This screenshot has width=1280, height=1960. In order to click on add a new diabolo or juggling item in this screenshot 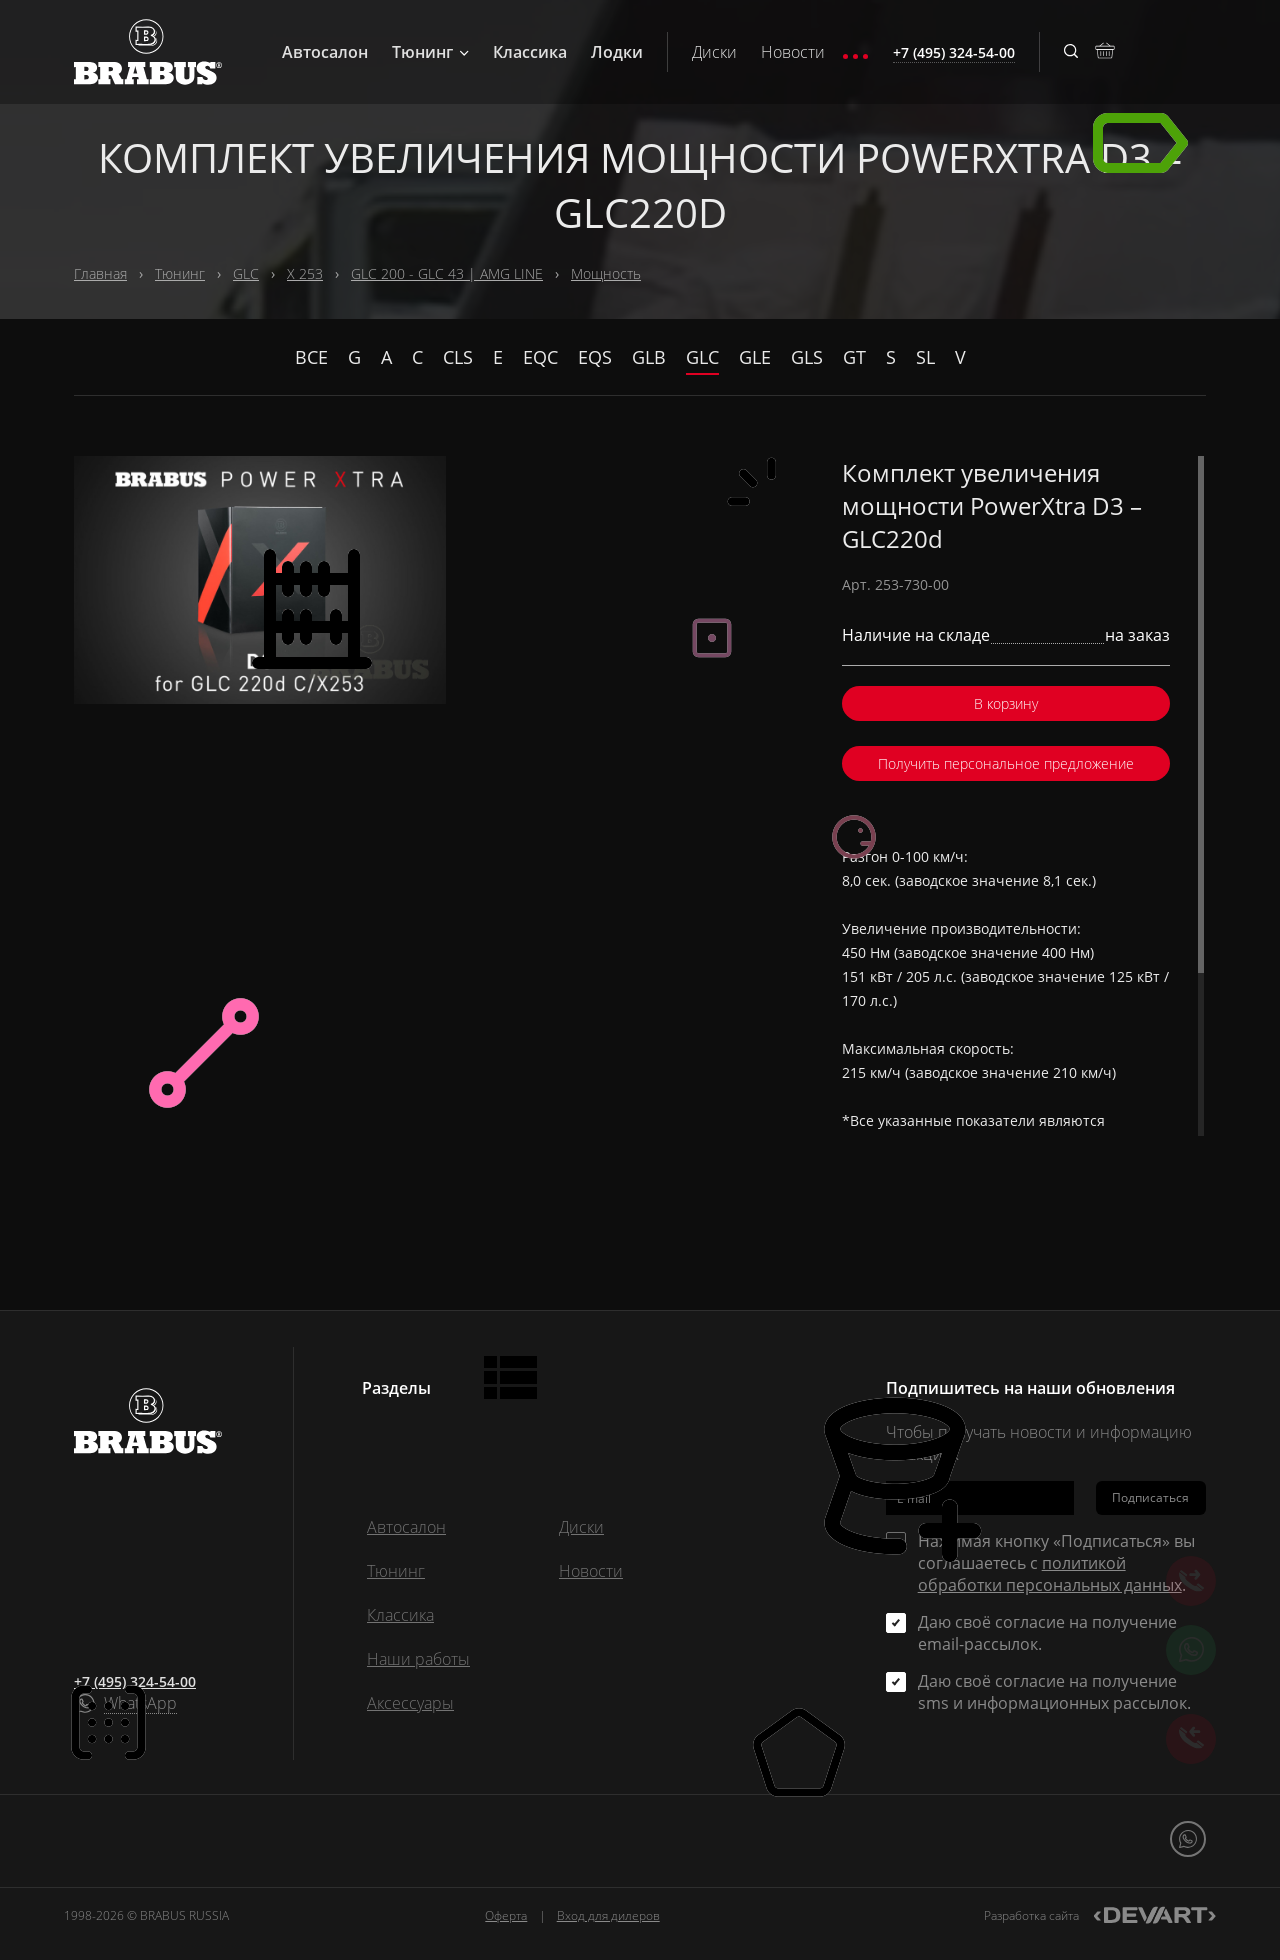, I will do `click(895, 1476)`.